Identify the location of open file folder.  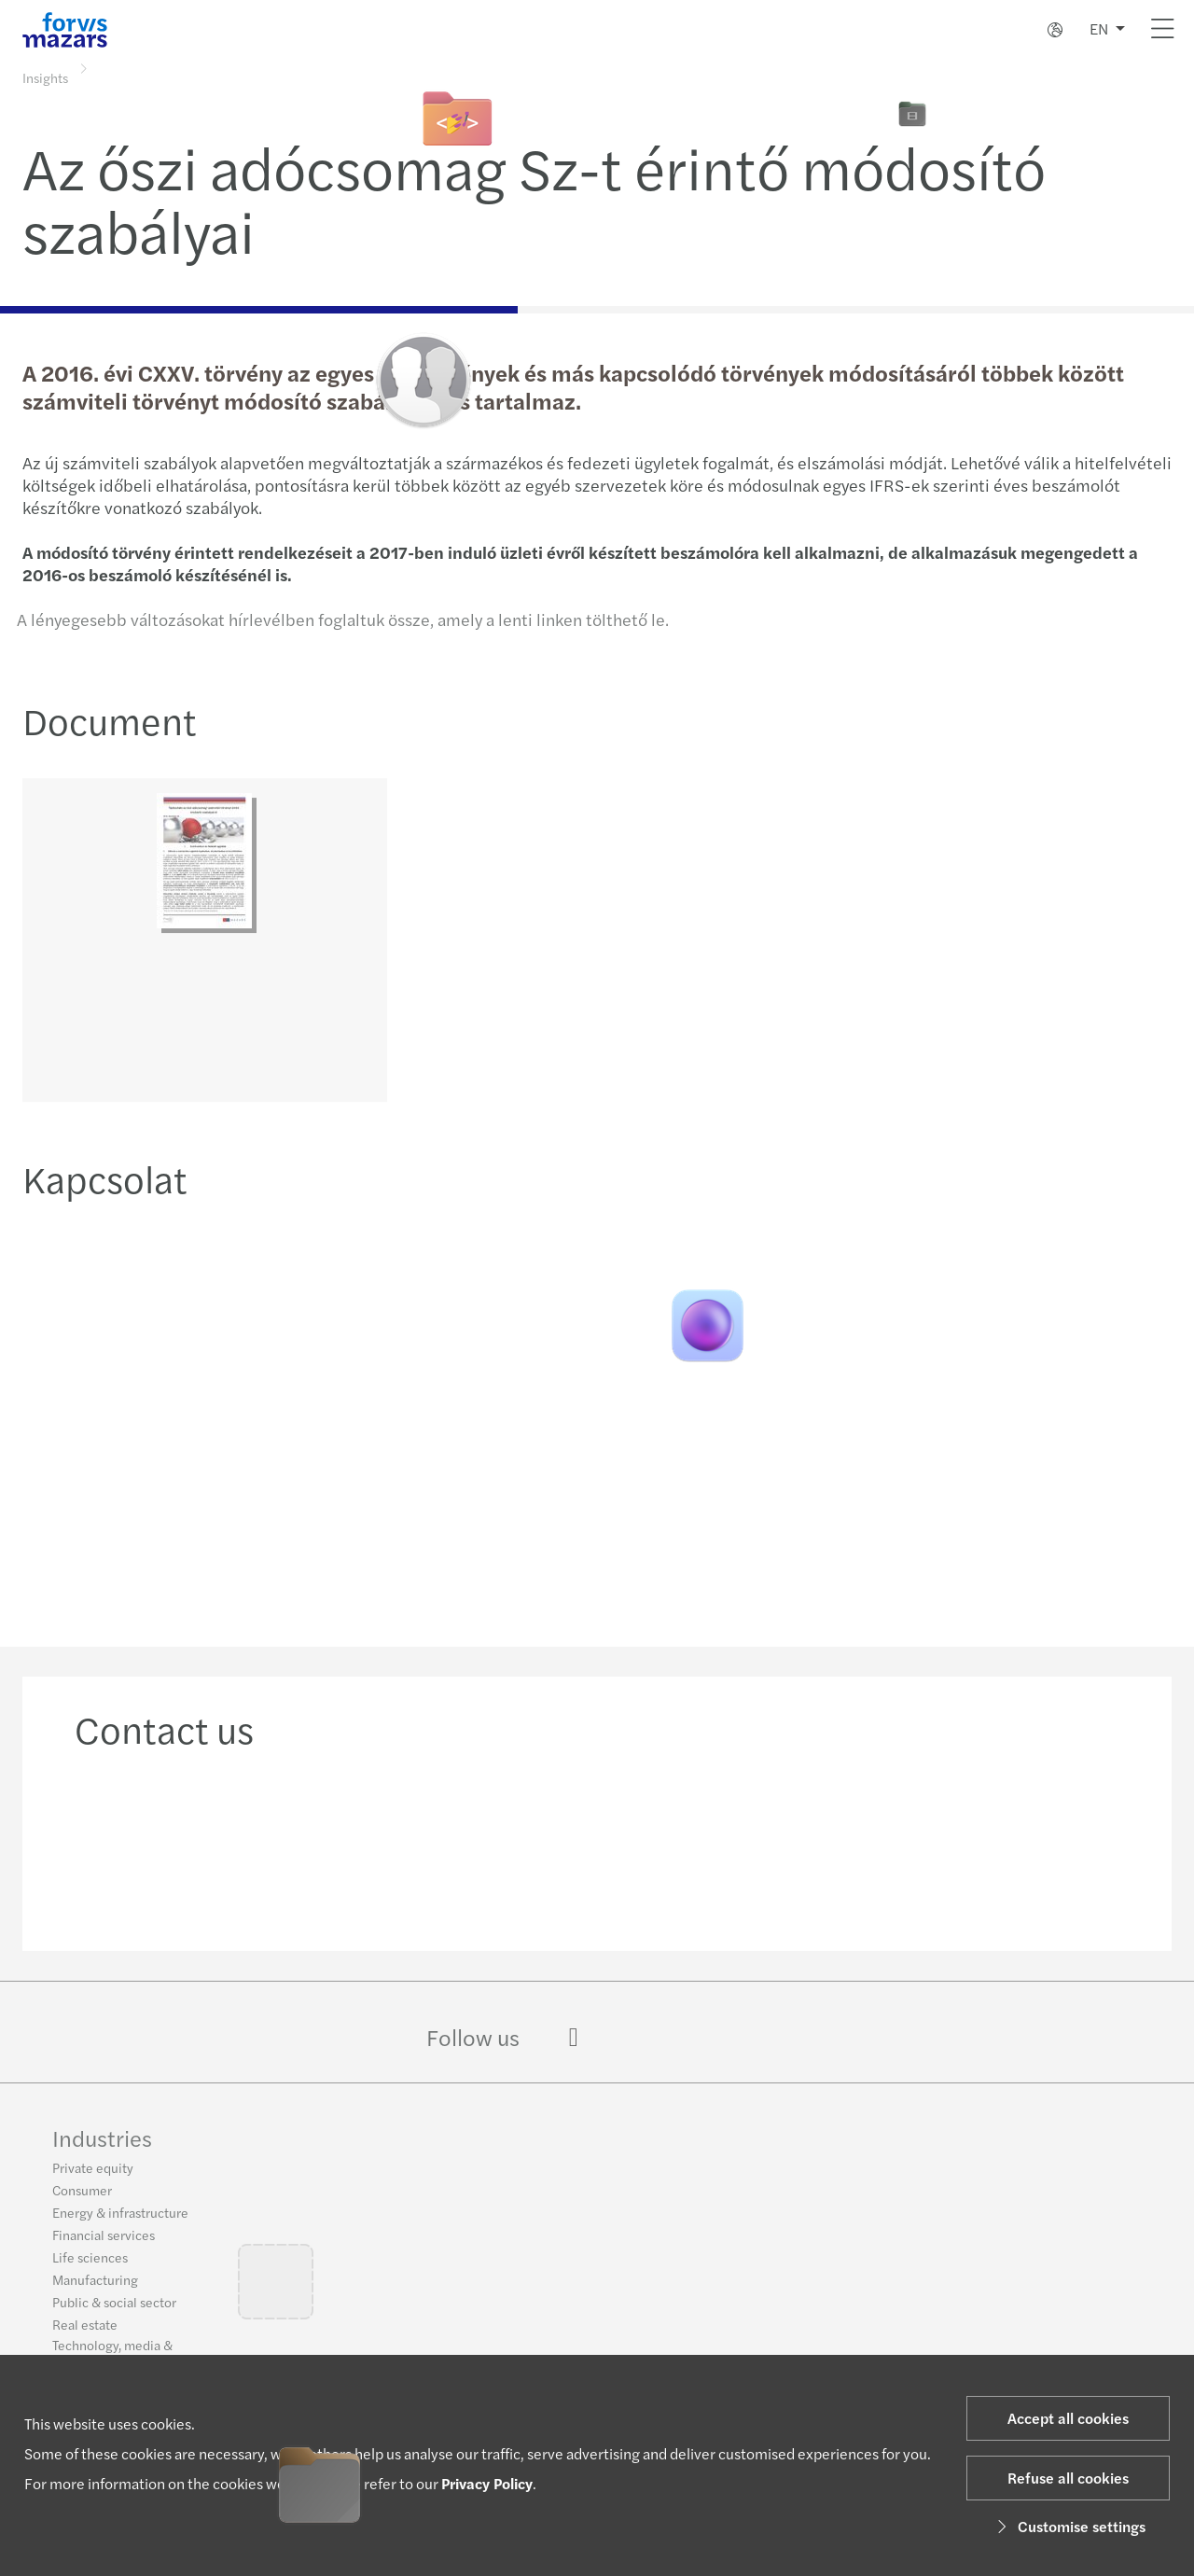
(319, 2485).